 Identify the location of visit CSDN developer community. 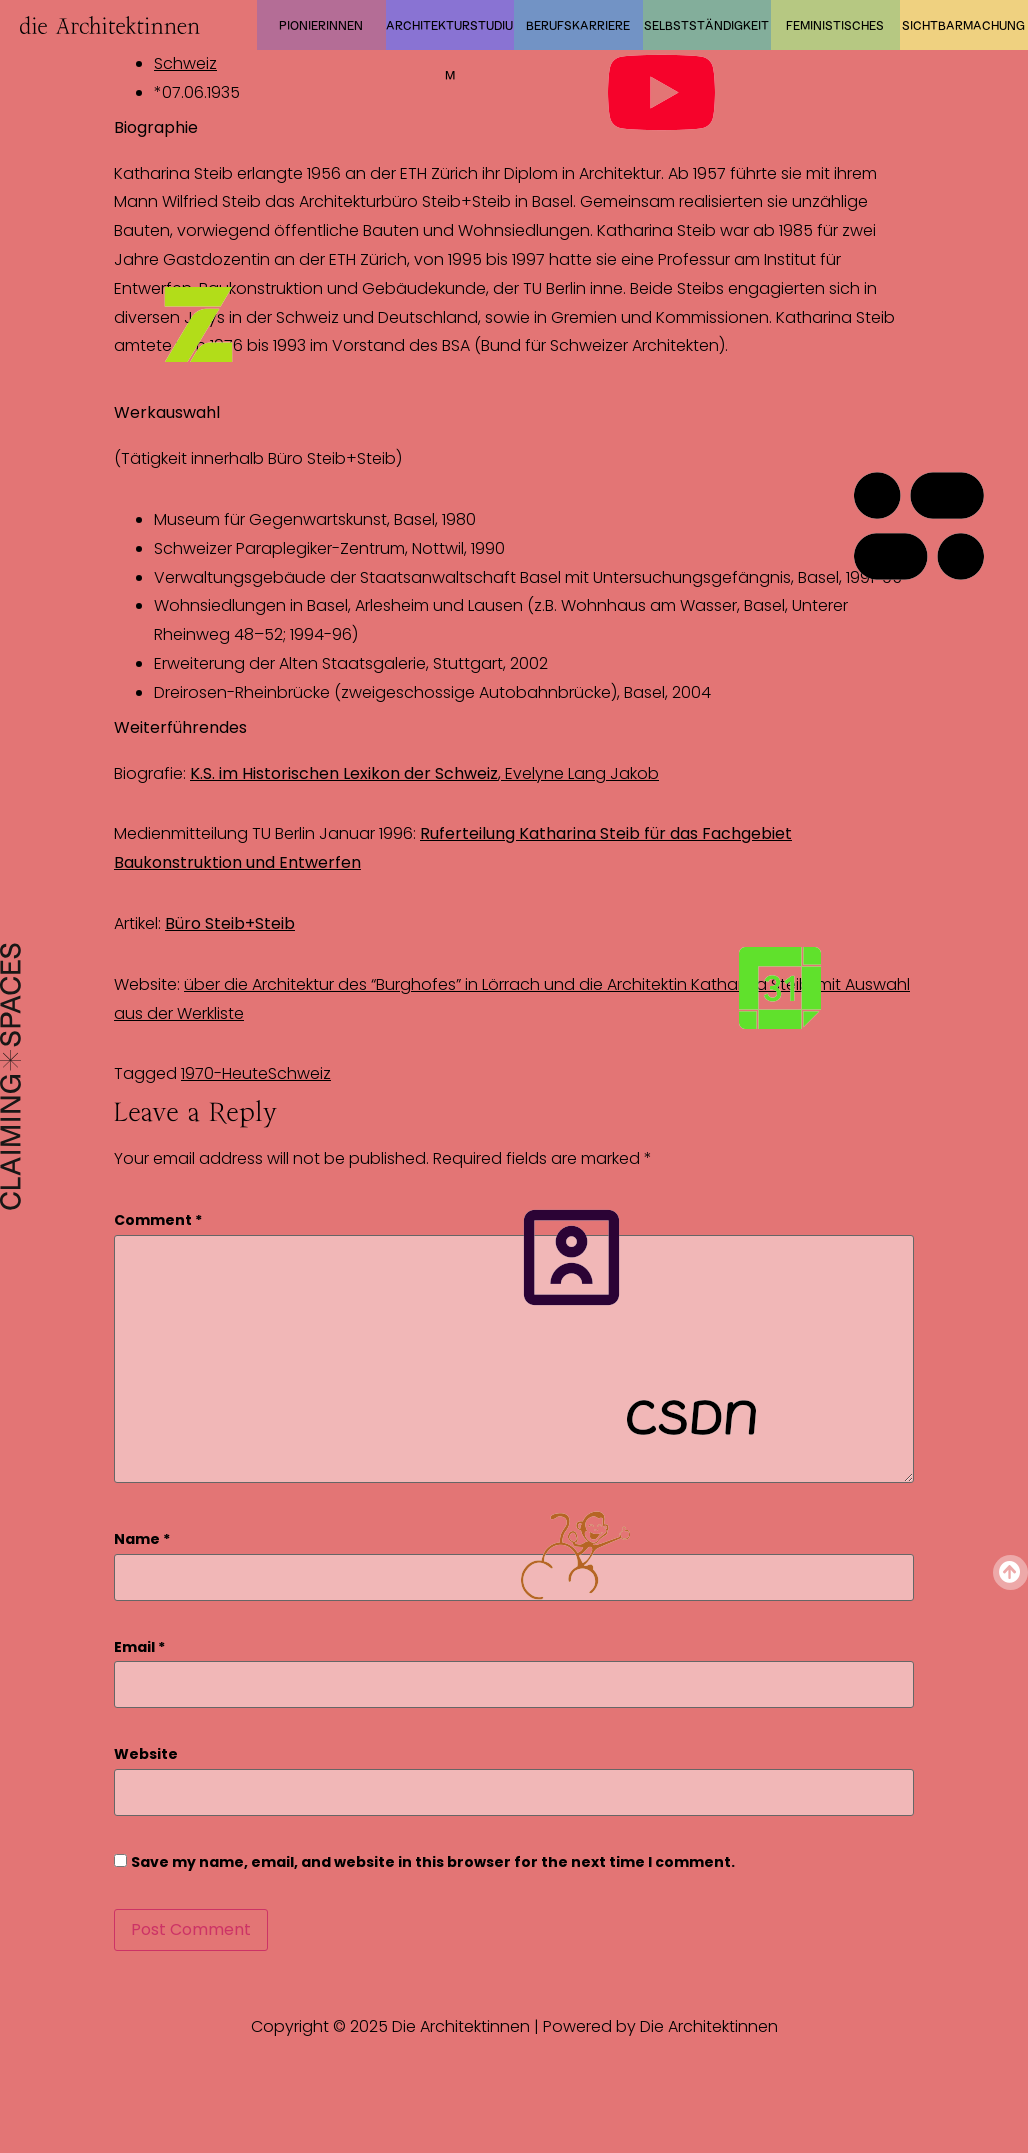
(691, 1417).